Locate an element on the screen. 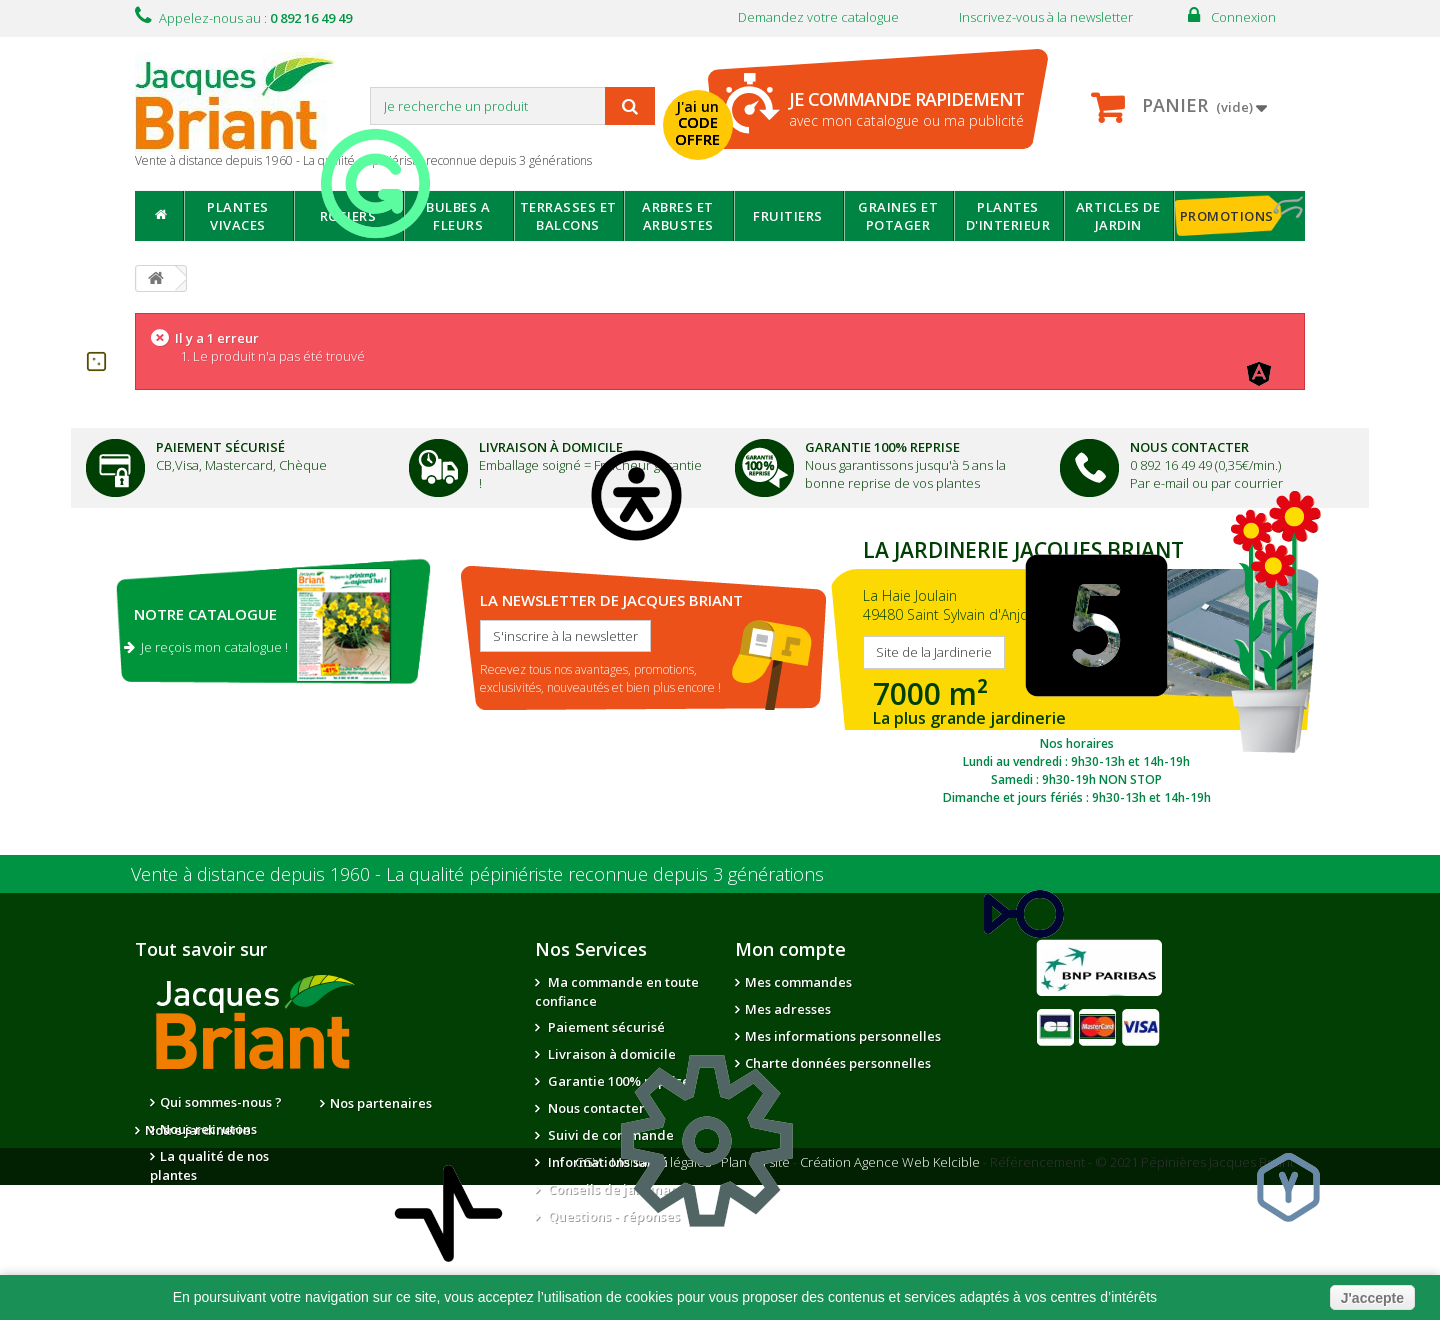  indicates step 5 in a numbered sequence is located at coordinates (1096, 625).